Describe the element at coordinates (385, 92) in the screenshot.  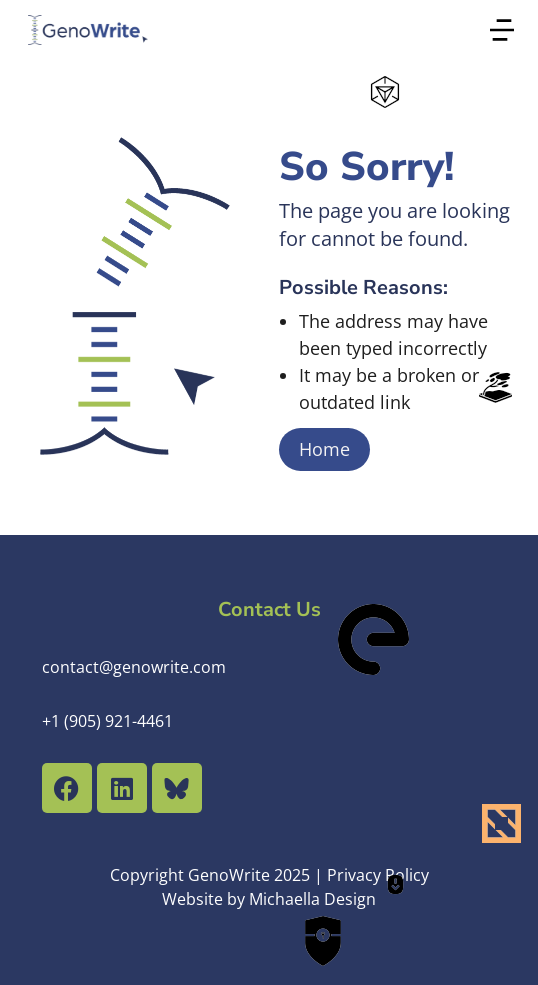
I see `open the Ingress app` at that location.